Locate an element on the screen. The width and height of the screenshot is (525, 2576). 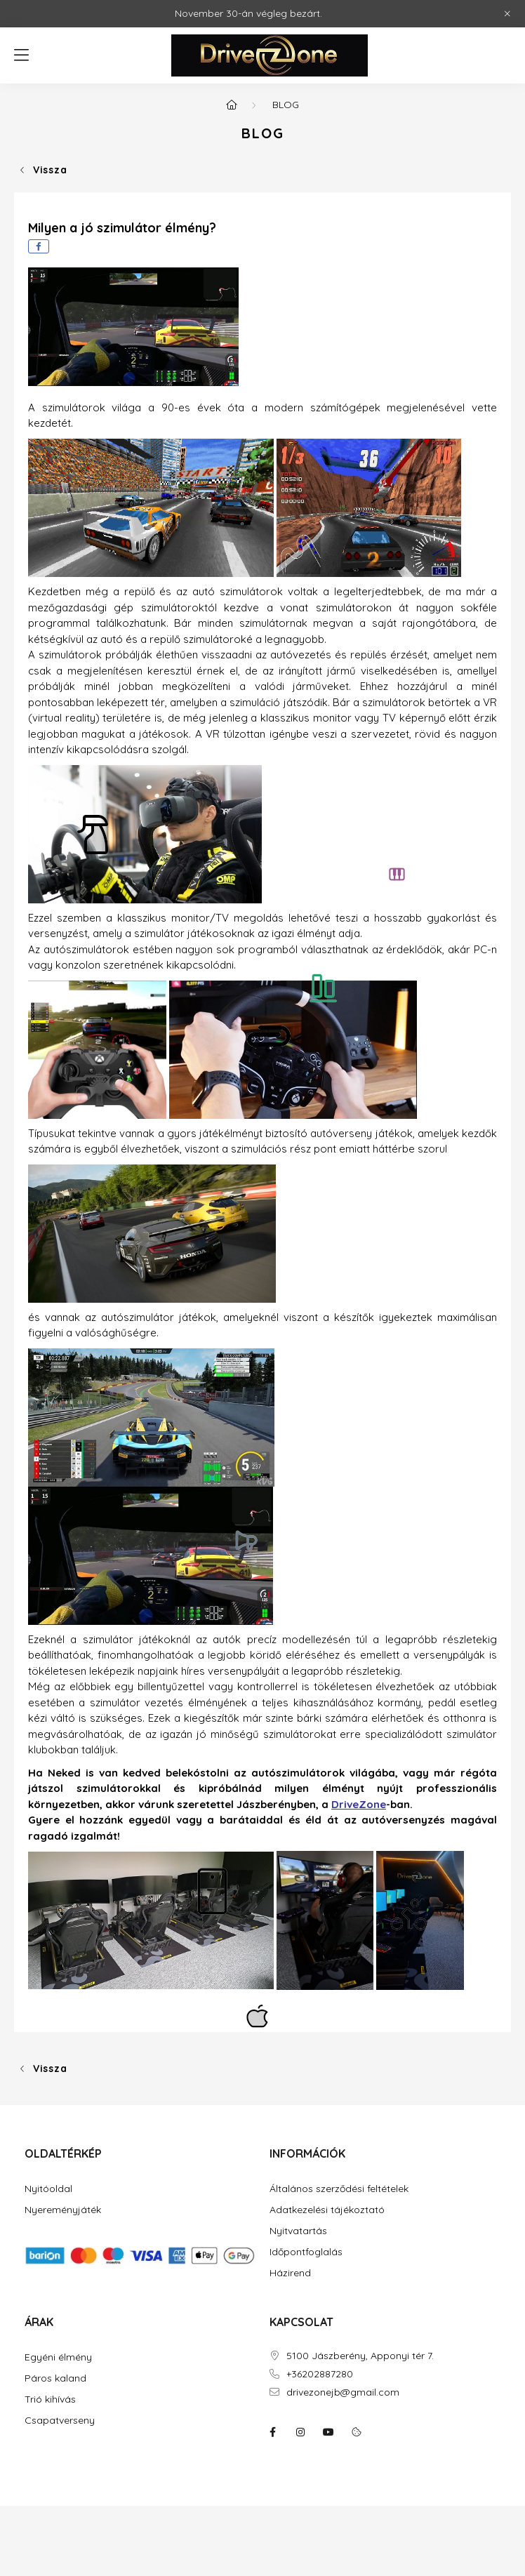
attach a file to your message is located at coordinates (269, 1036).